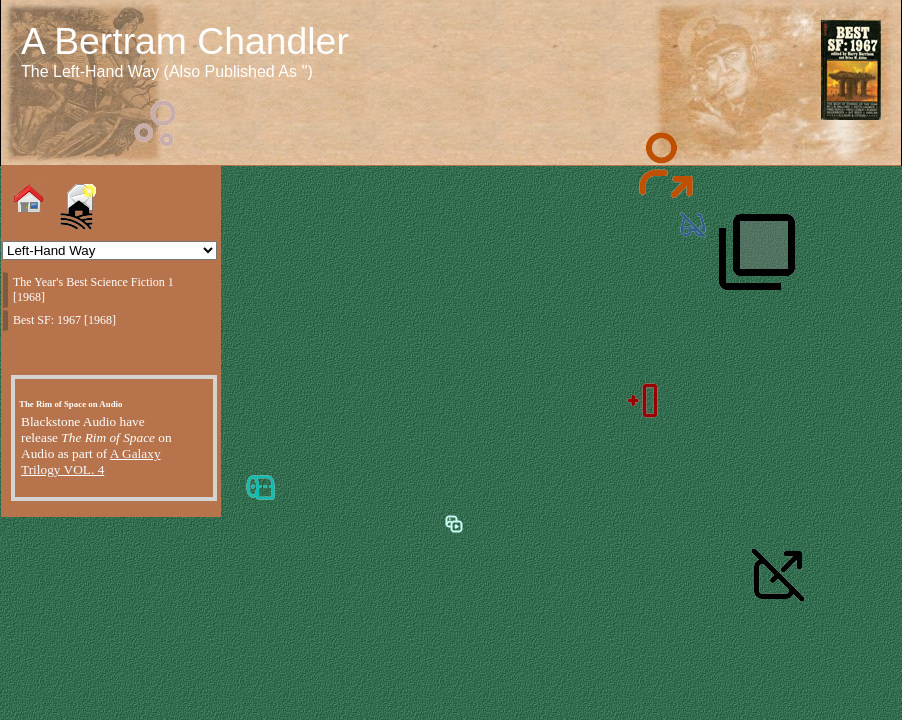 This screenshot has height=720, width=902. I want to click on view bubble chart data visualization, so click(157, 123).